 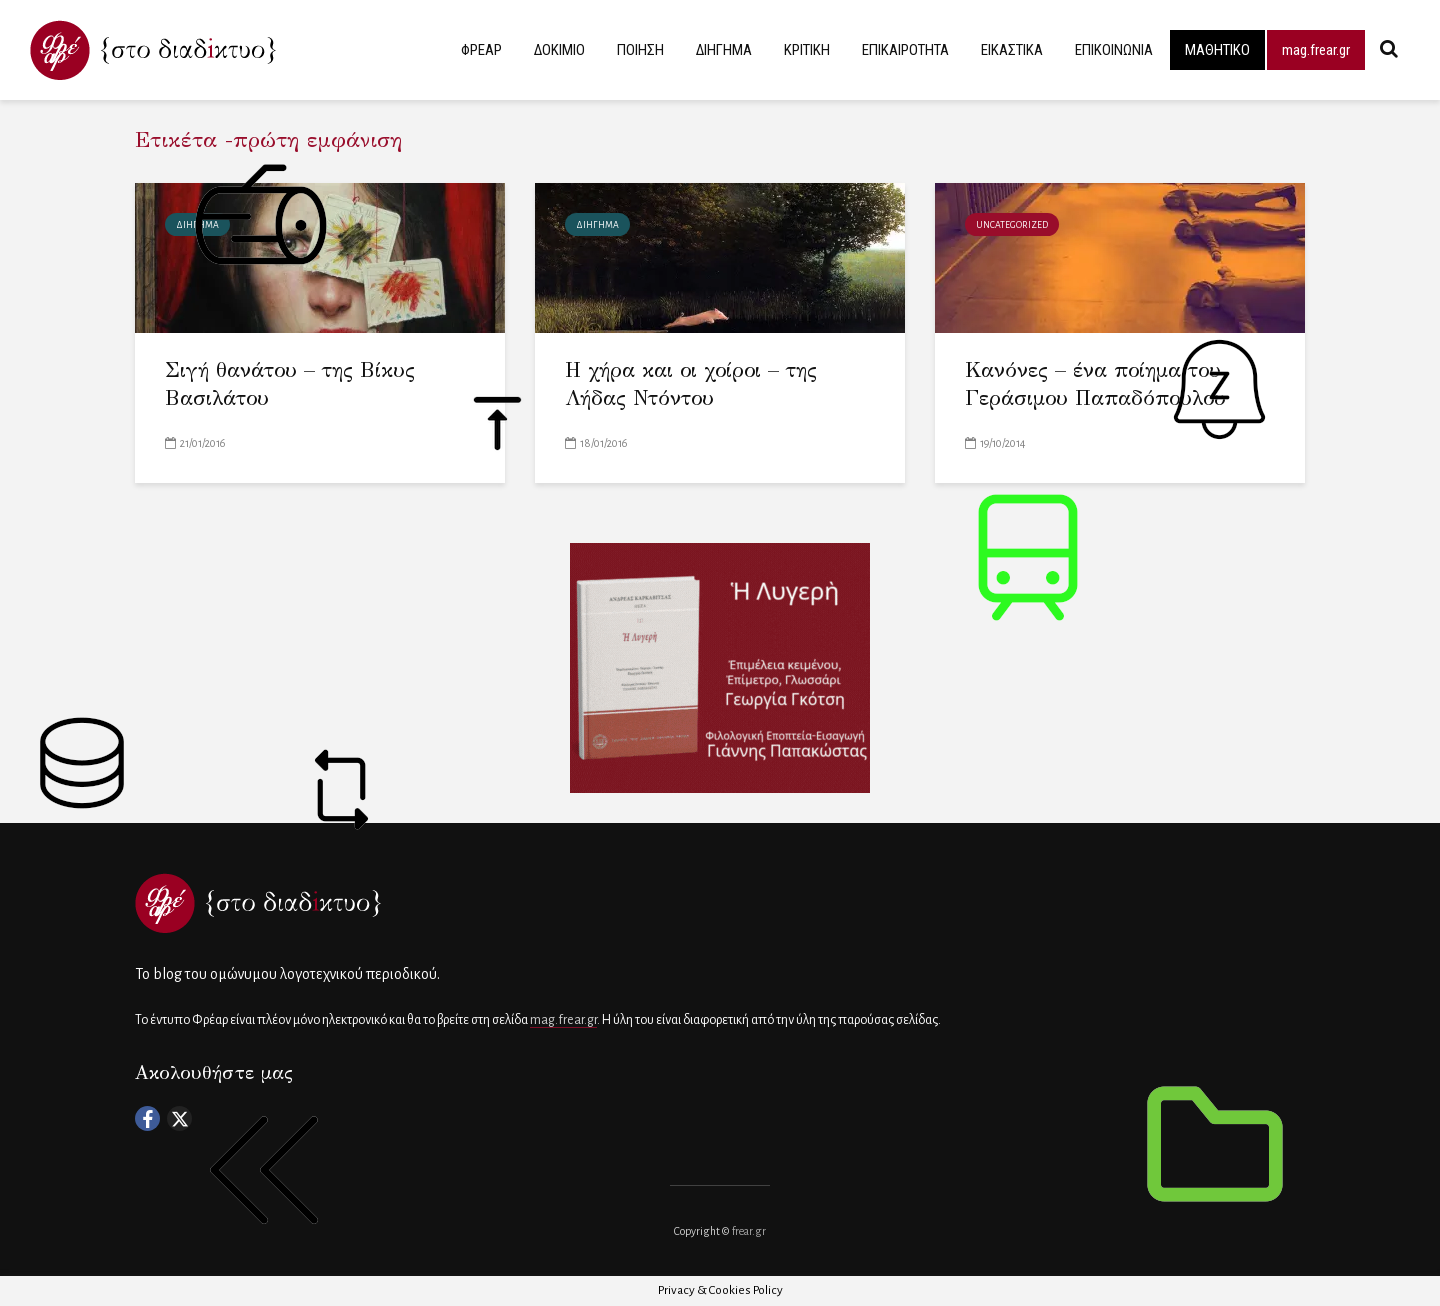 I want to click on access database or data storage, so click(x=82, y=763).